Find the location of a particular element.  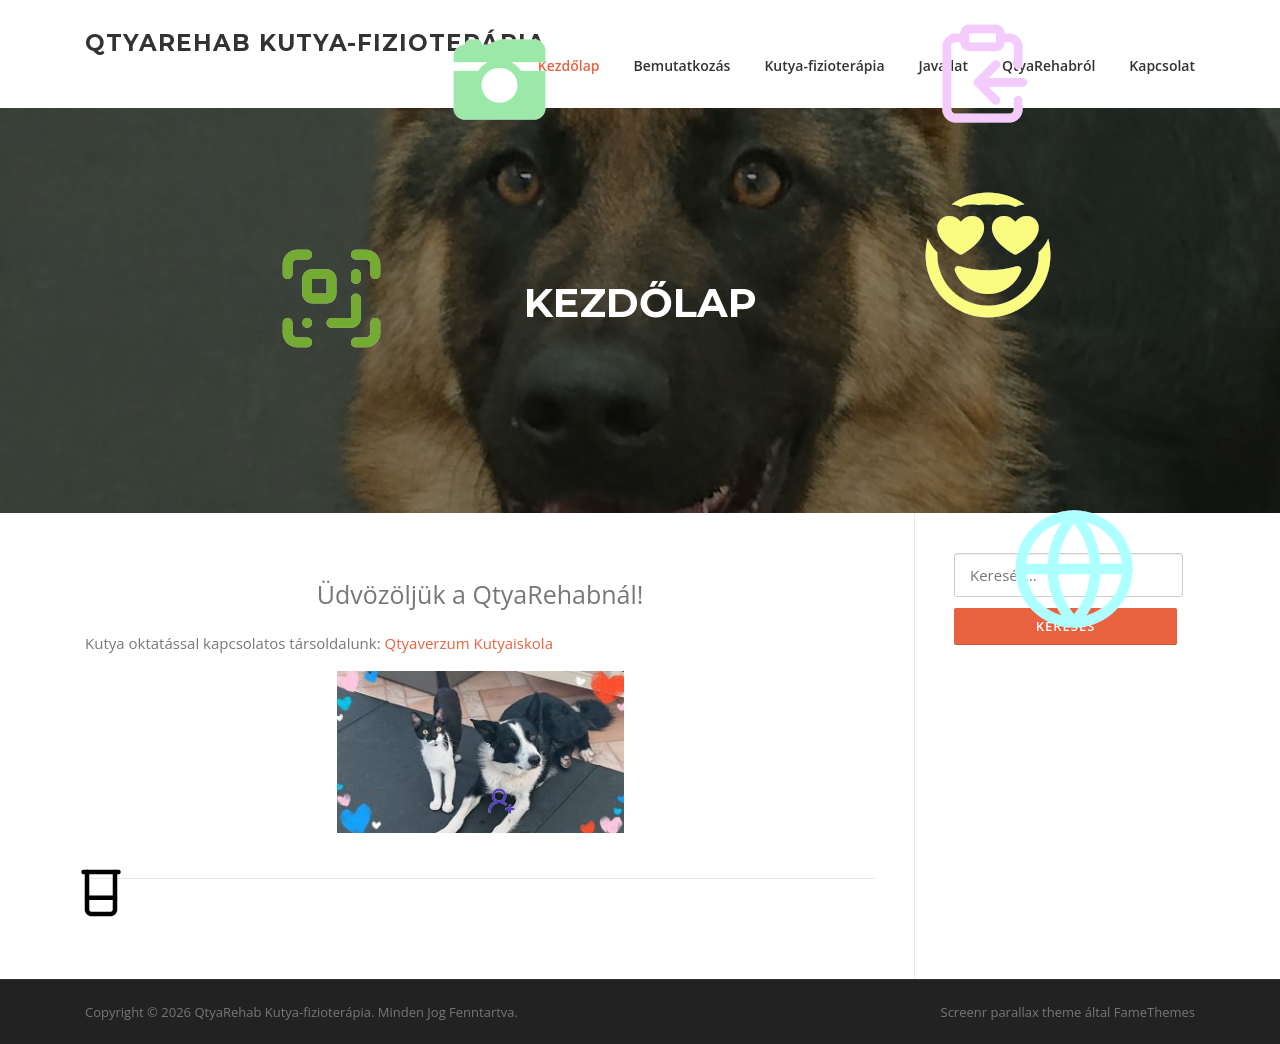

switch to global or international settings is located at coordinates (1074, 569).